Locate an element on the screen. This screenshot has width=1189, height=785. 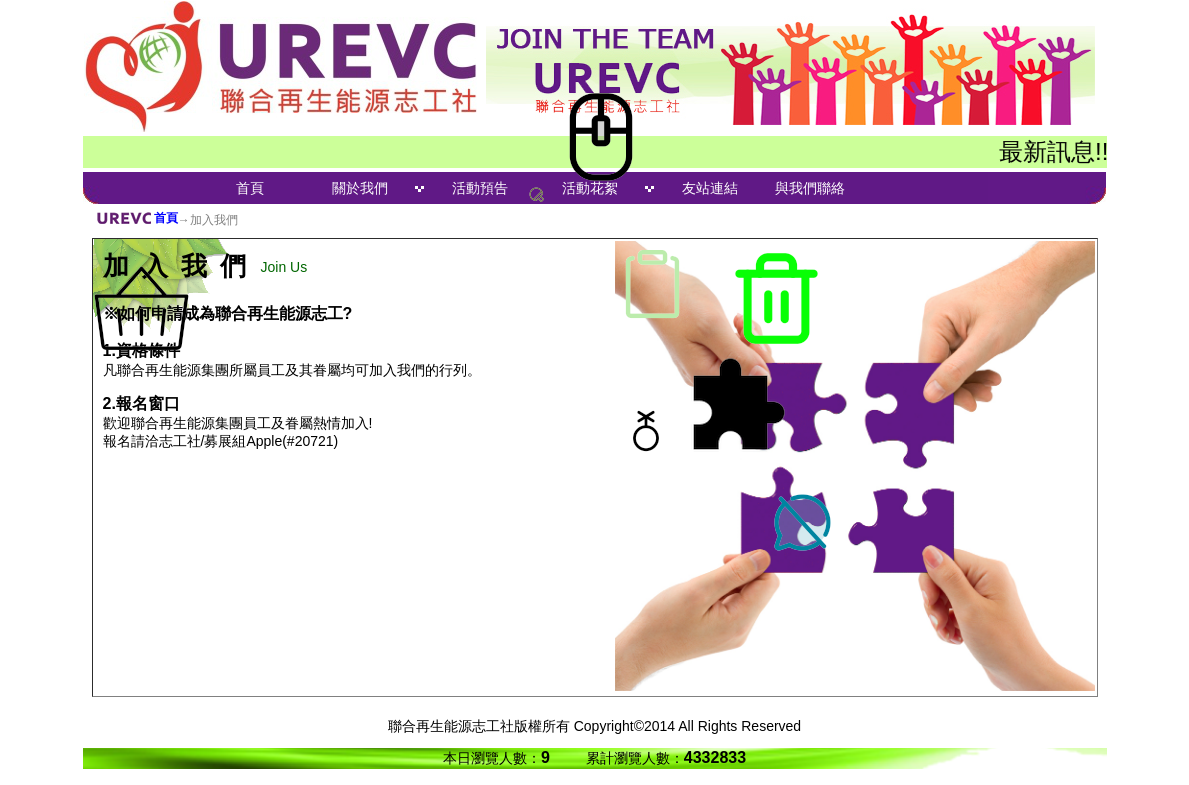
indicates nonbinary gender identity option is located at coordinates (646, 431).